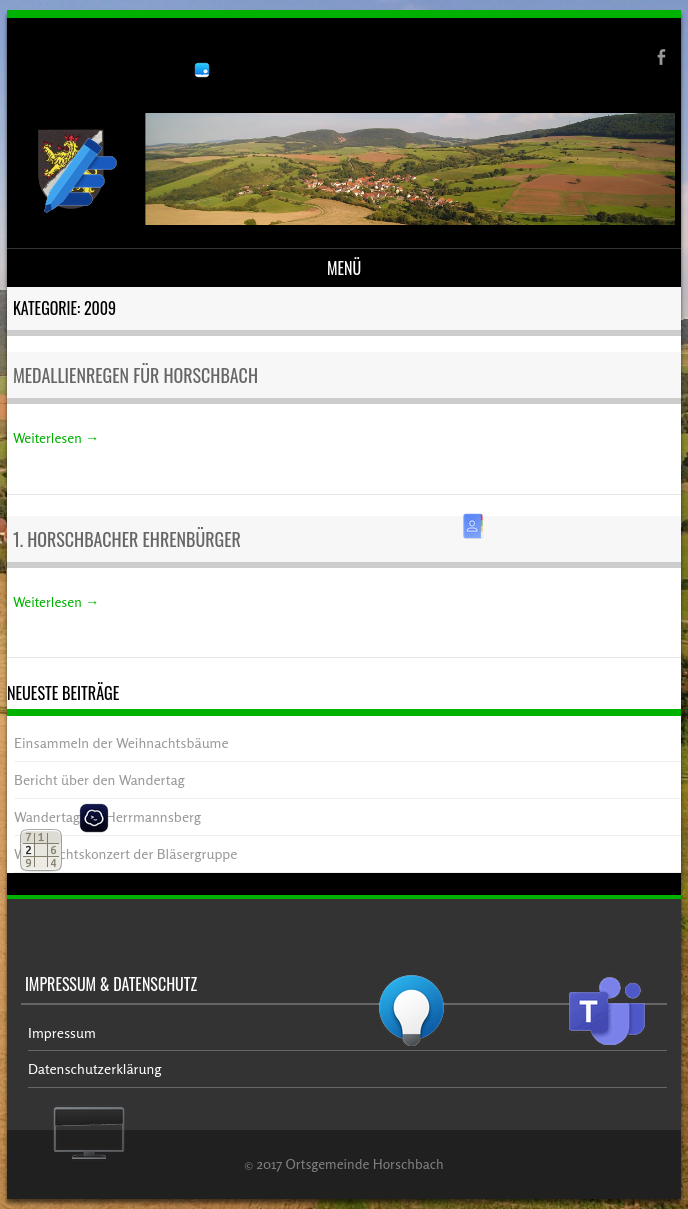  What do you see at coordinates (94, 818) in the screenshot?
I see `open termius ssh client` at bounding box center [94, 818].